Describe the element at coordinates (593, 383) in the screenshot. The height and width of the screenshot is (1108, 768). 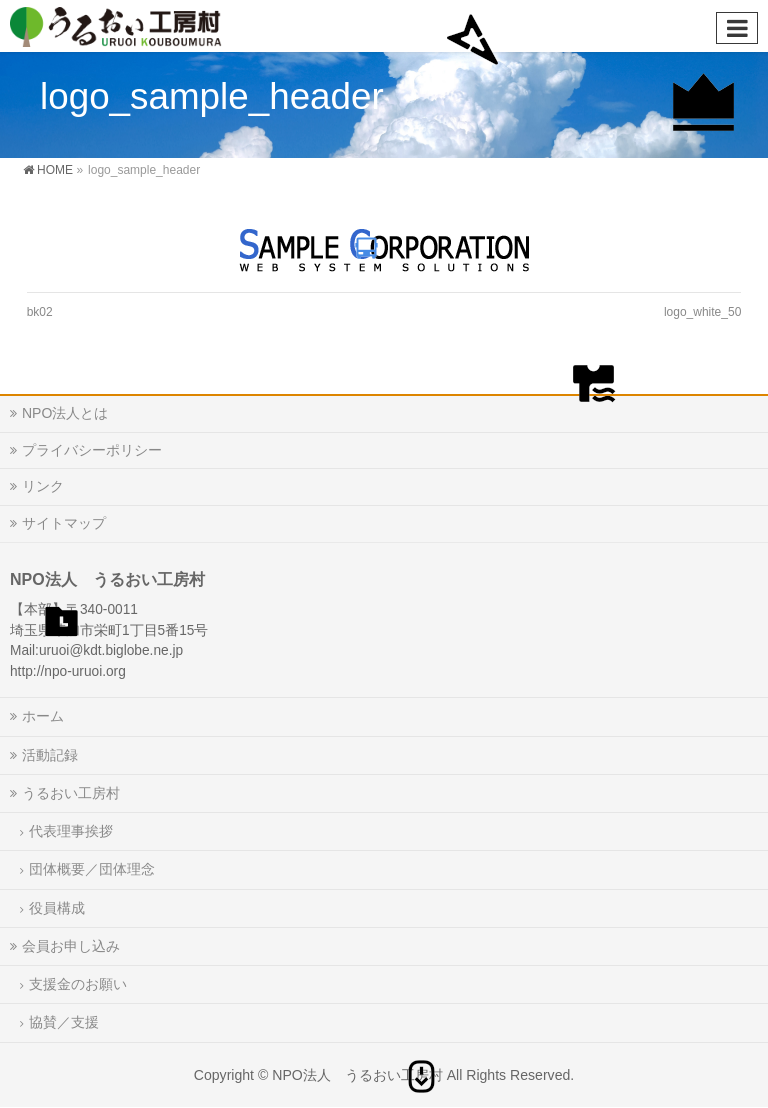
I see `indicates breathable or ventilated clothing` at that location.